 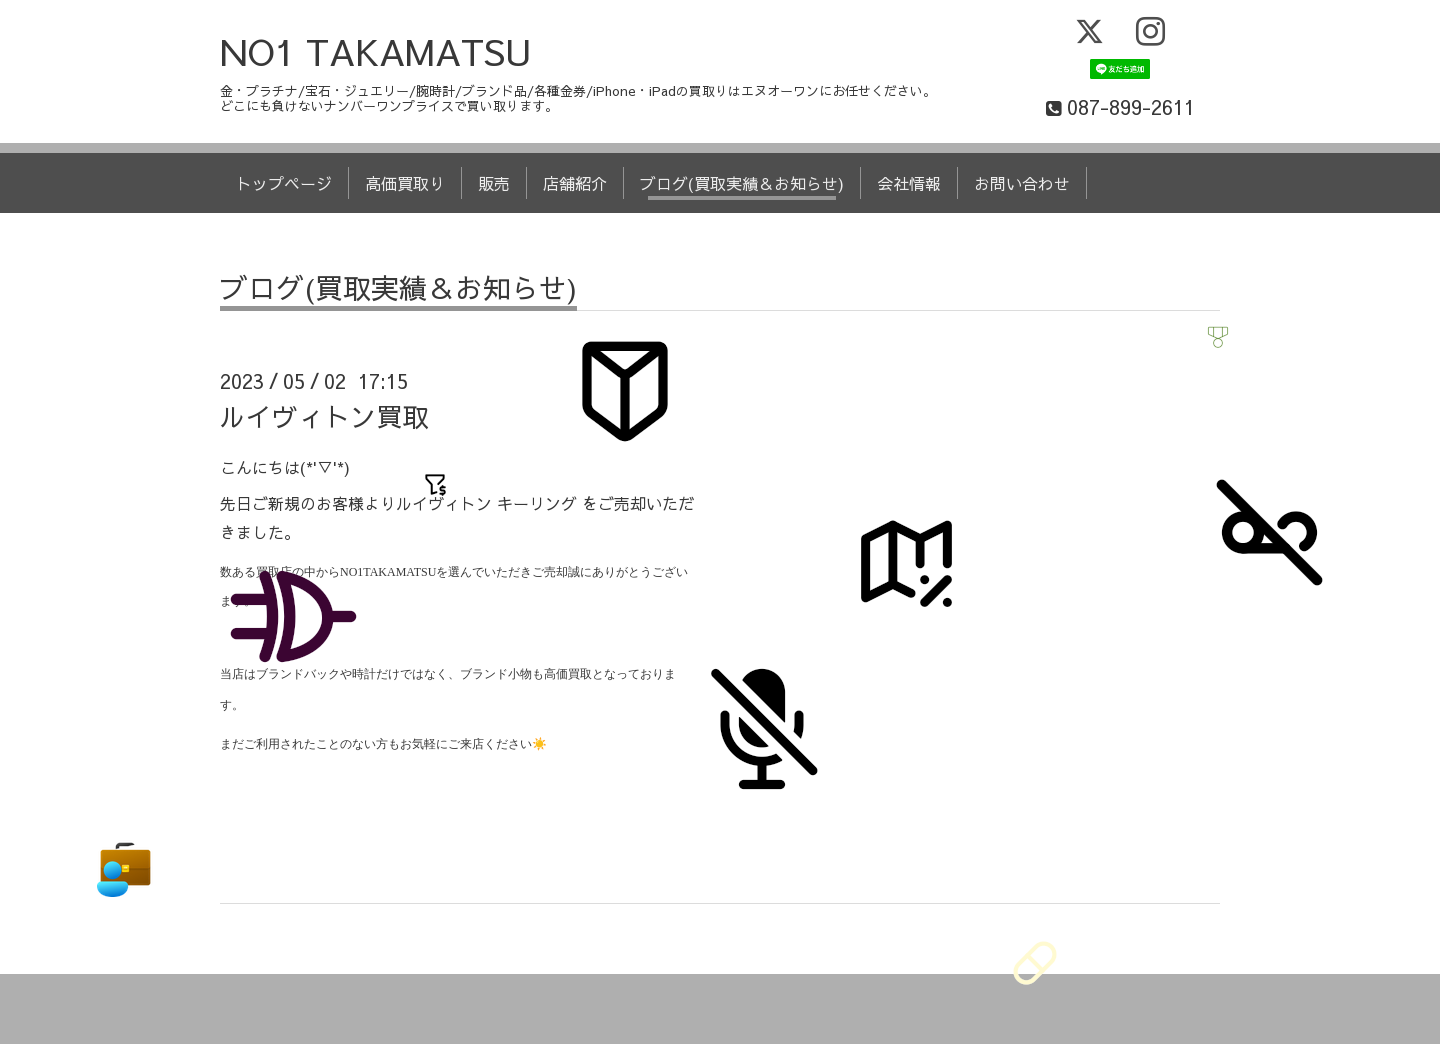 What do you see at coordinates (762, 729) in the screenshot?
I see `mute your microphone` at bounding box center [762, 729].